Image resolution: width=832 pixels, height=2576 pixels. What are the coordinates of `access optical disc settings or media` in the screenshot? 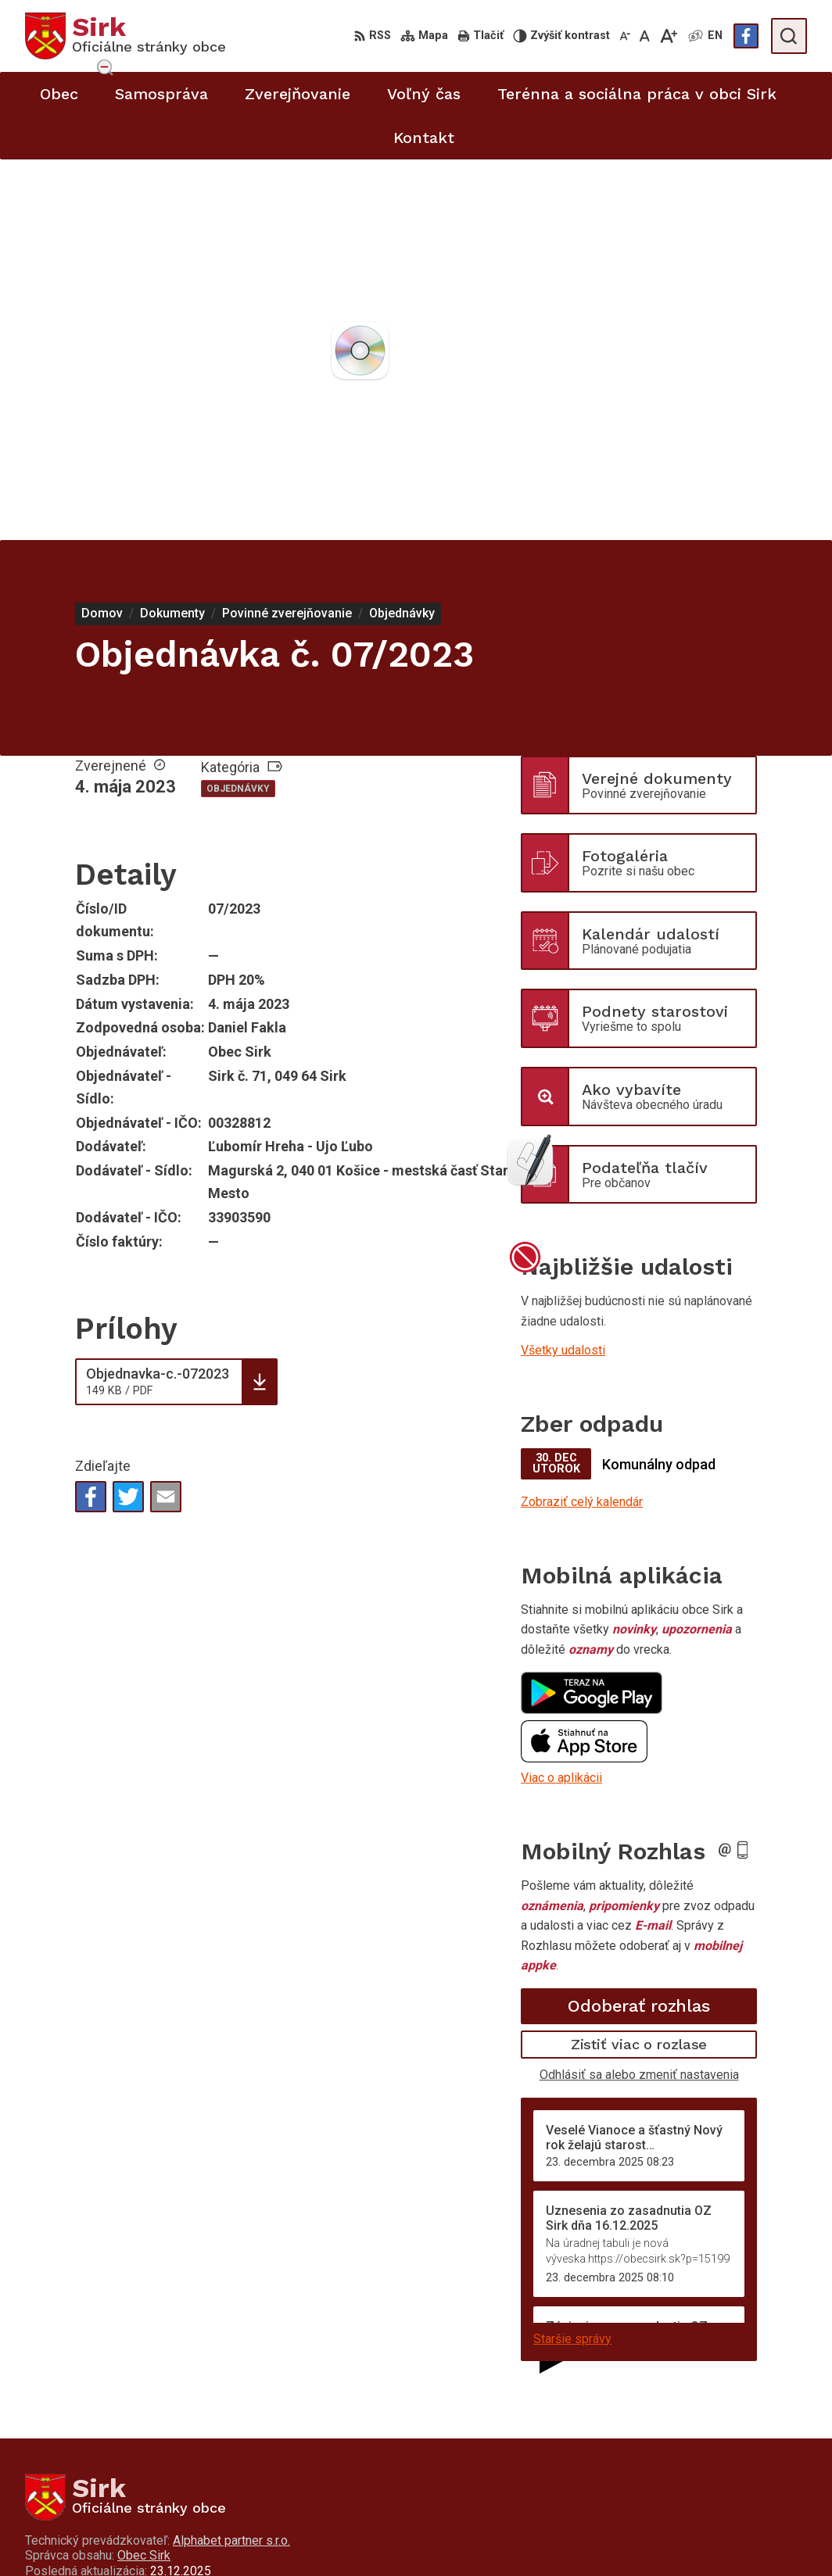 It's located at (360, 350).